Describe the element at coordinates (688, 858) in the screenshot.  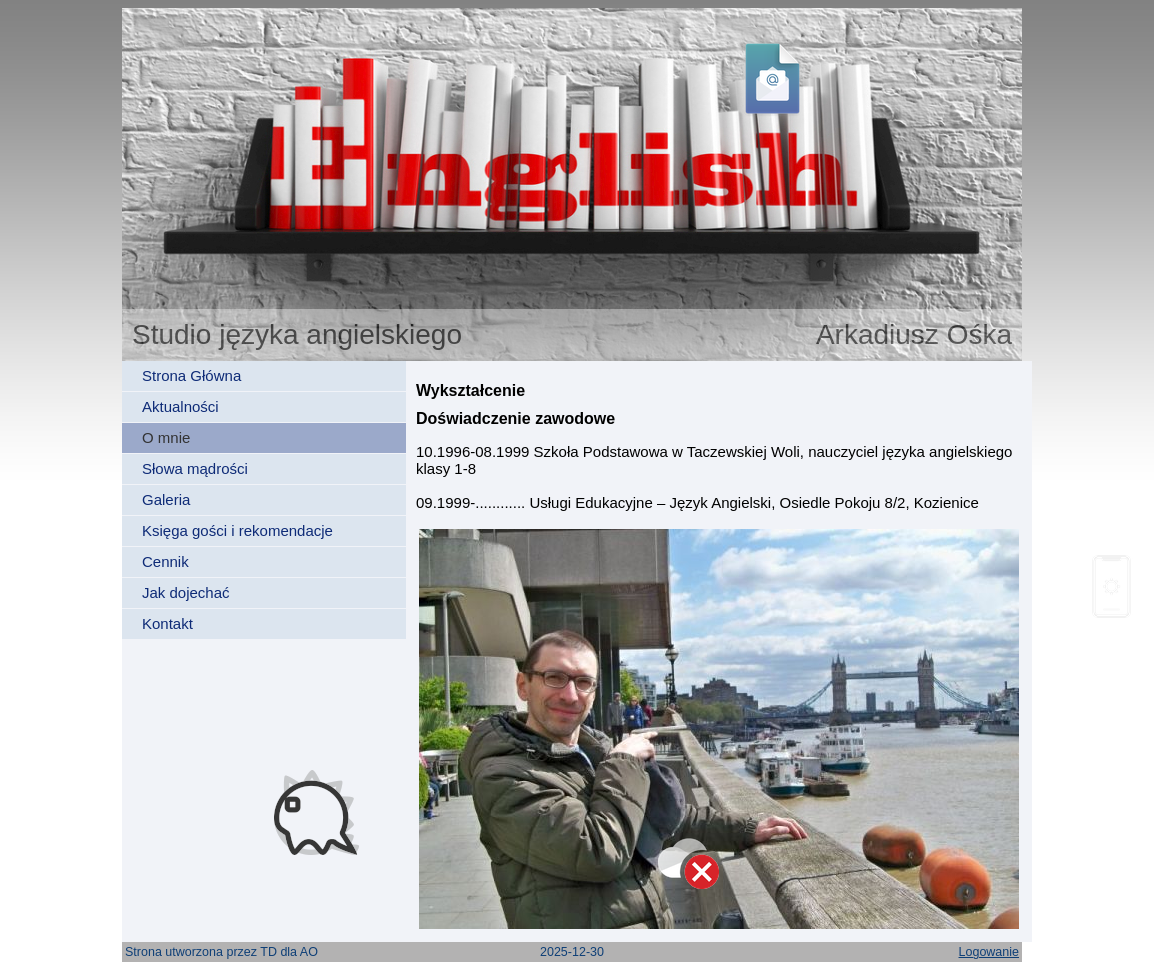
I see `OneDrive sync error or cloud connection failure` at that location.